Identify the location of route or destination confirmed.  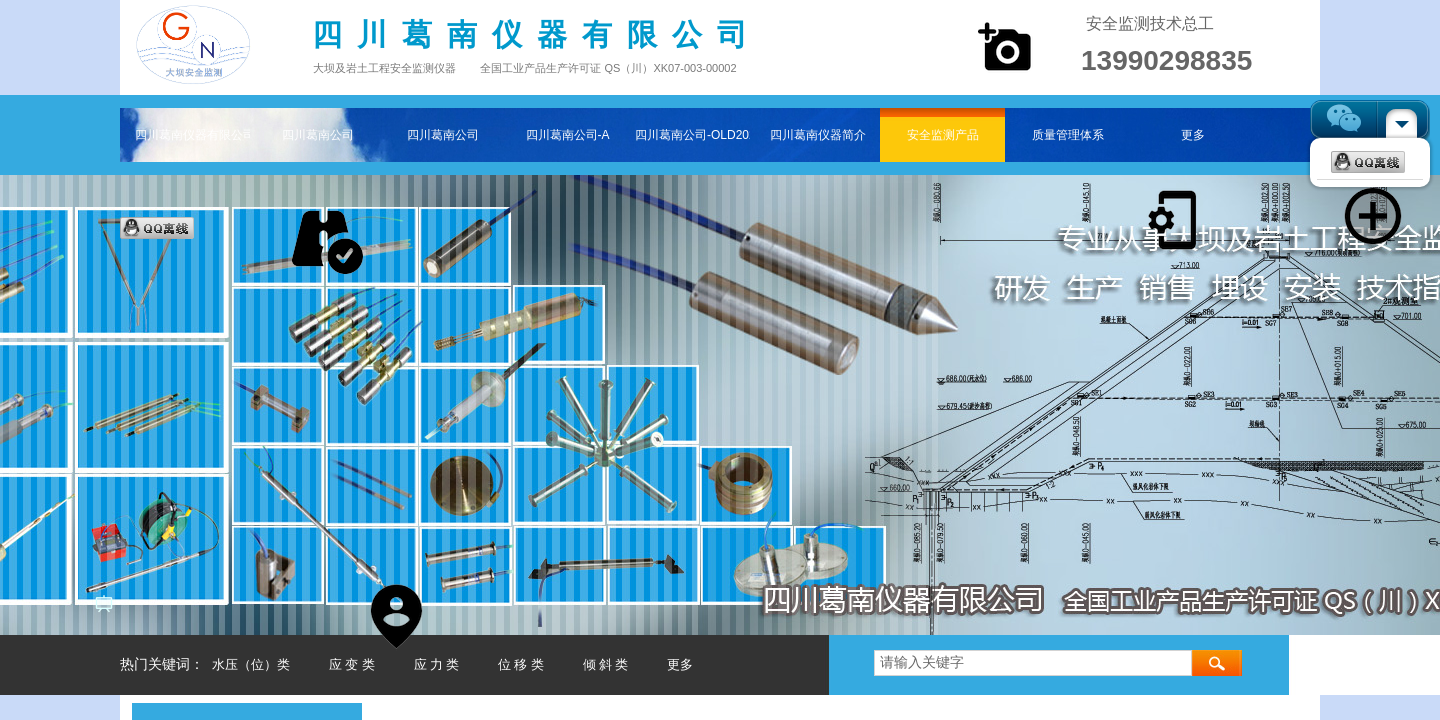
(323, 238).